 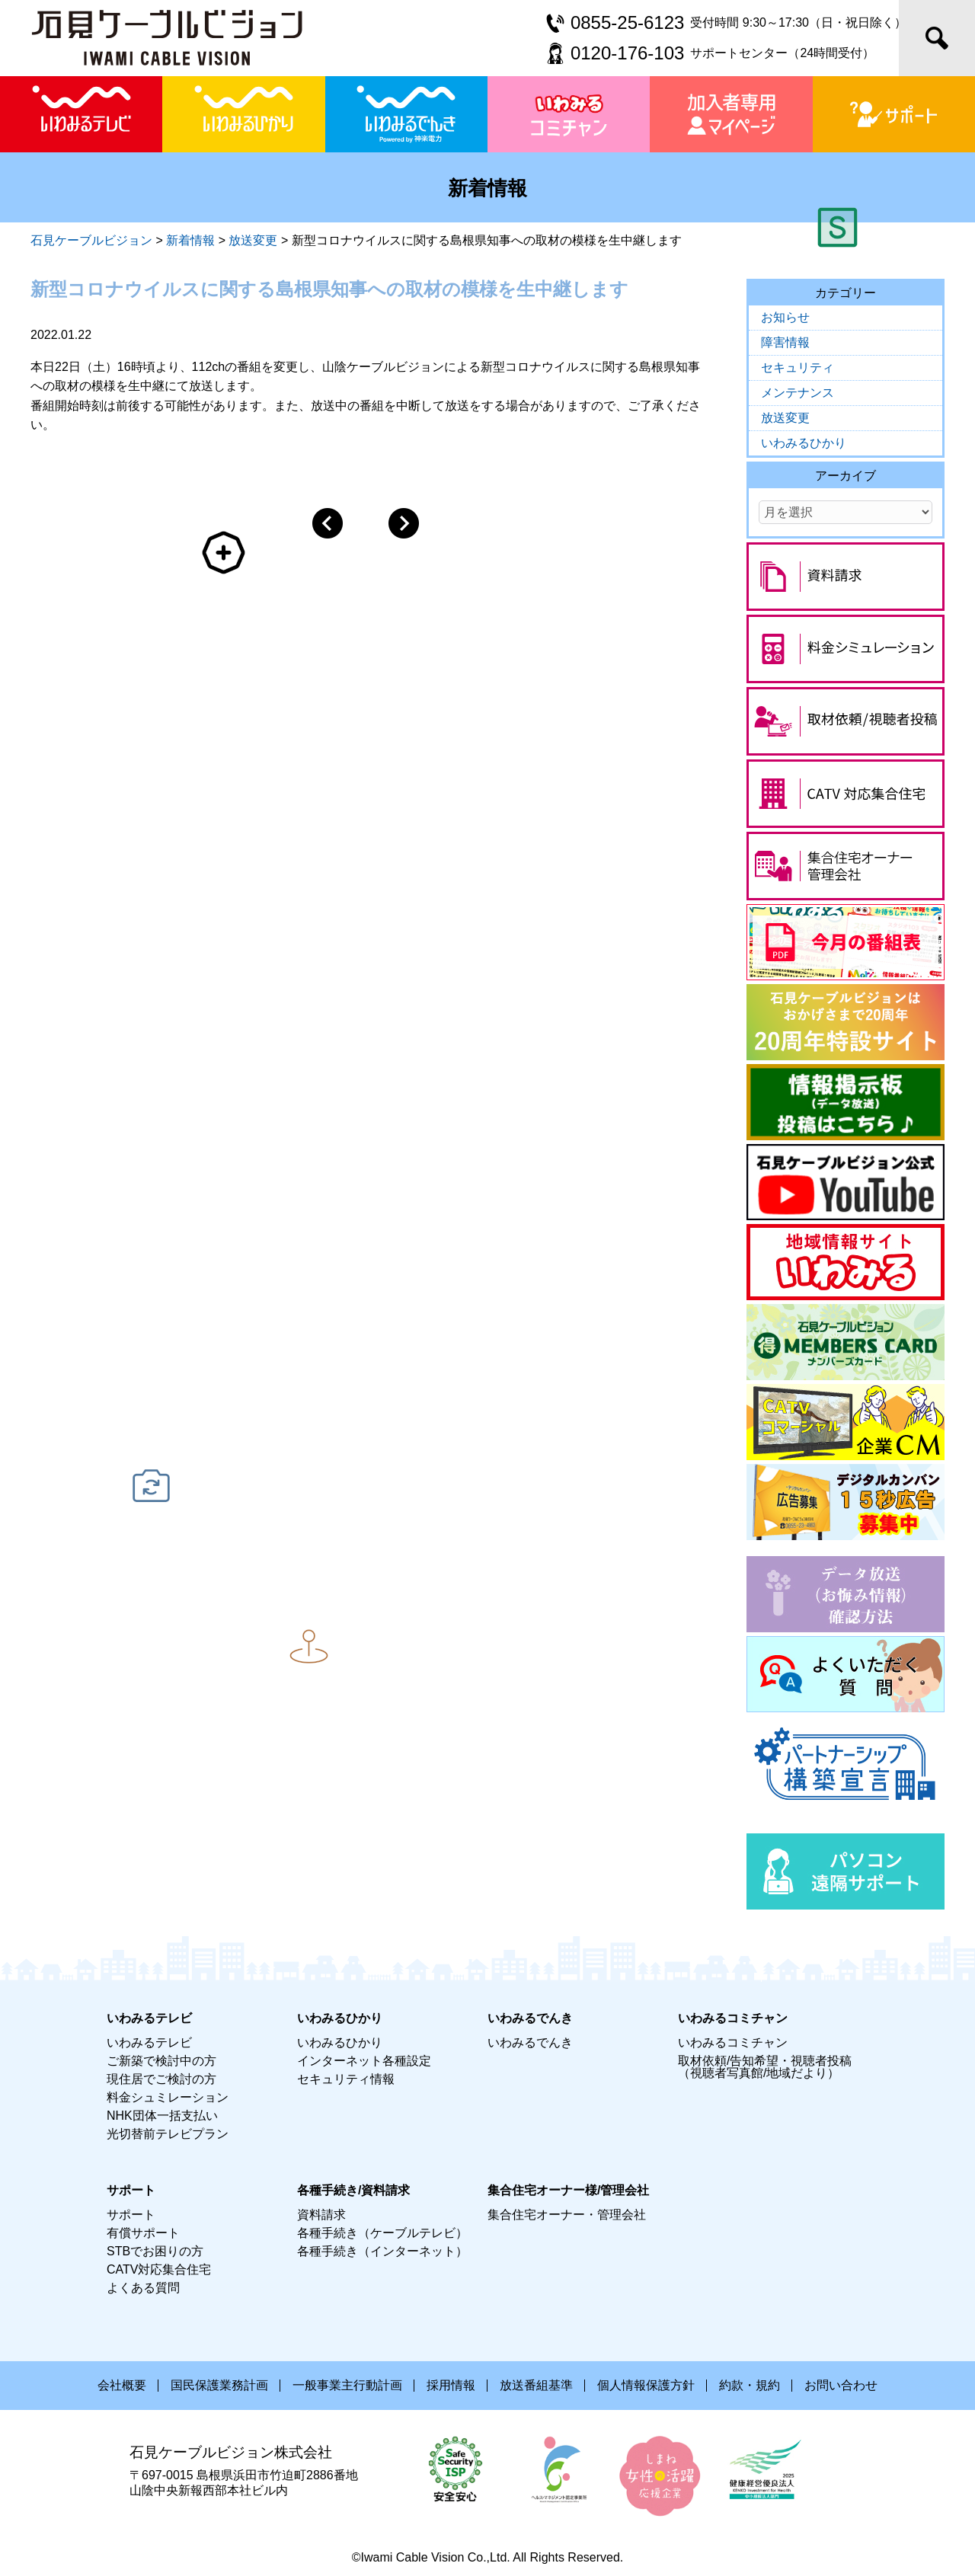 What do you see at coordinates (223, 552) in the screenshot?
I see `add a new item or element` at bounding box center [223, 552].